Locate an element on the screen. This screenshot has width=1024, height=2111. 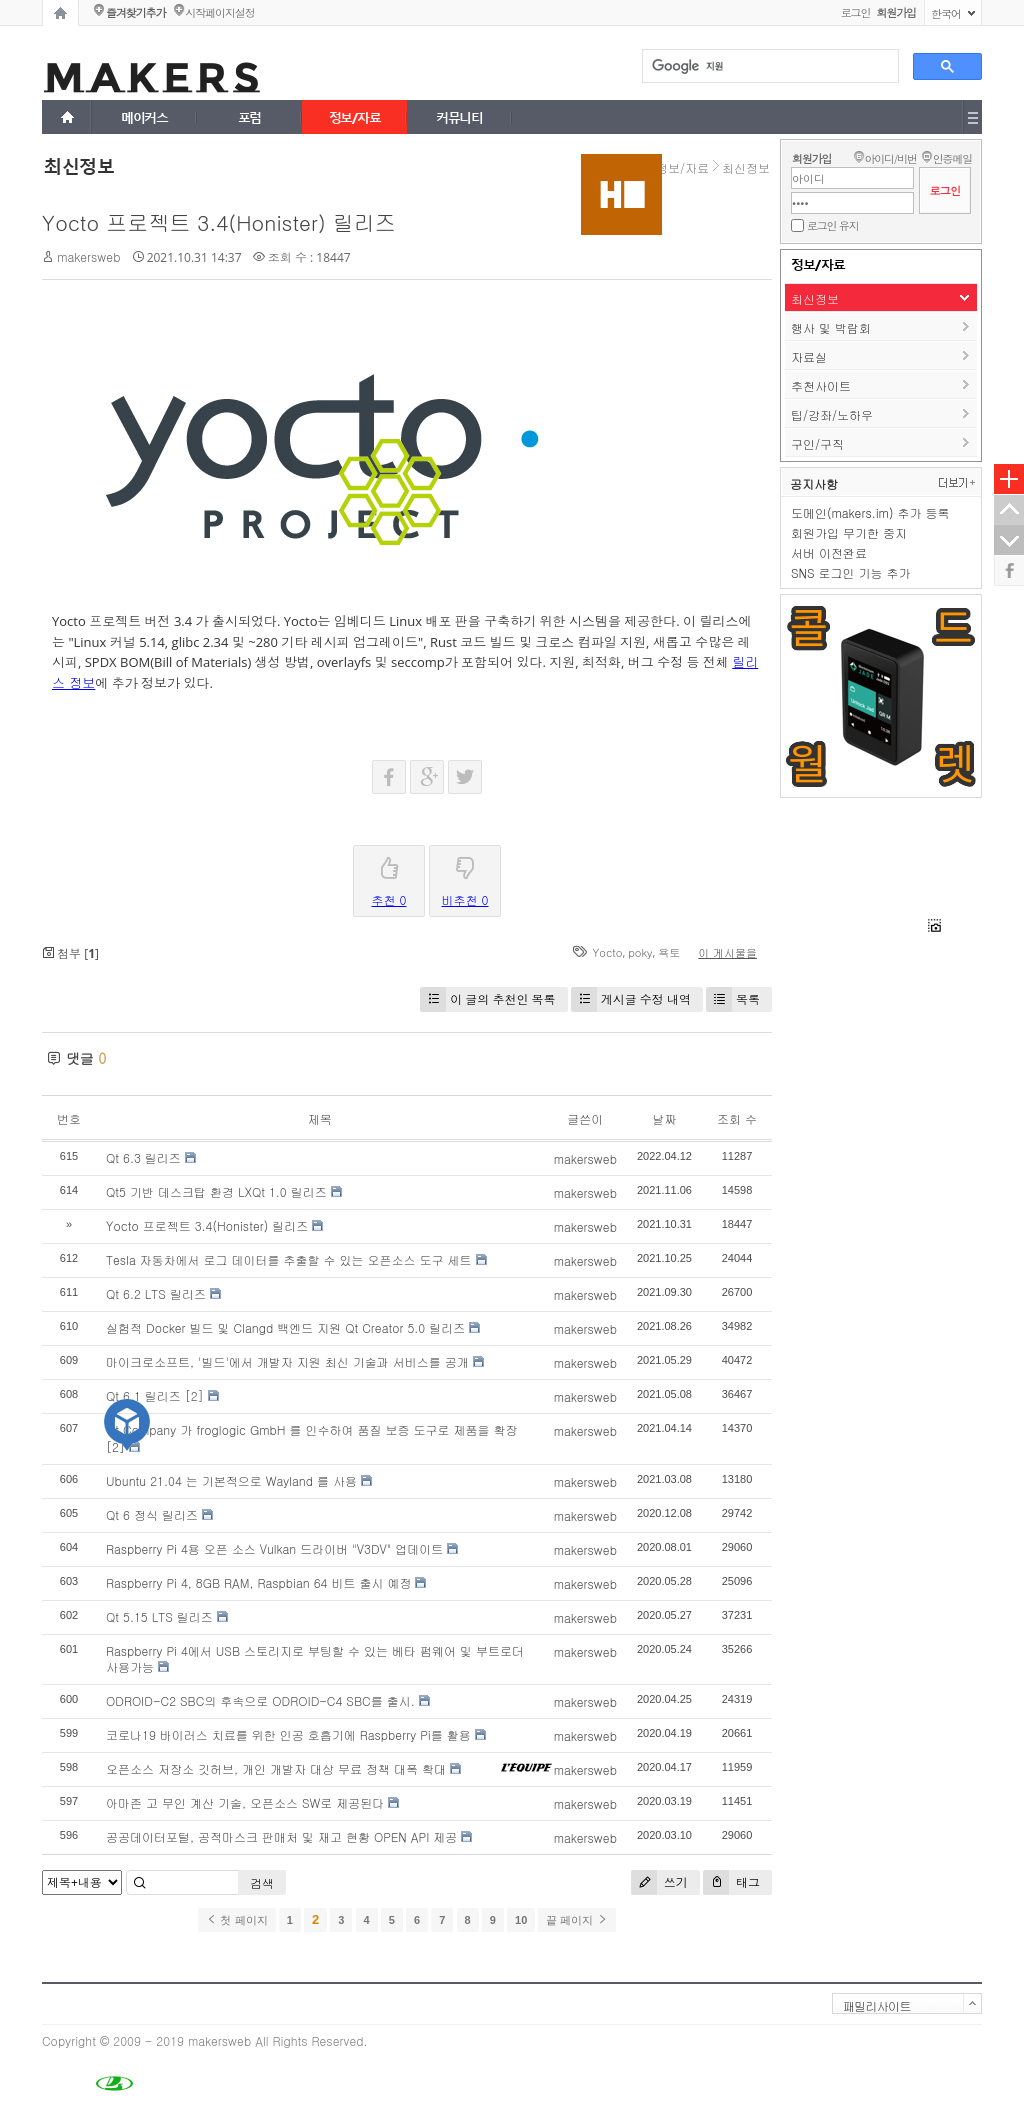
capture a screenshot of the current screen is located at coordinates (934, 925).